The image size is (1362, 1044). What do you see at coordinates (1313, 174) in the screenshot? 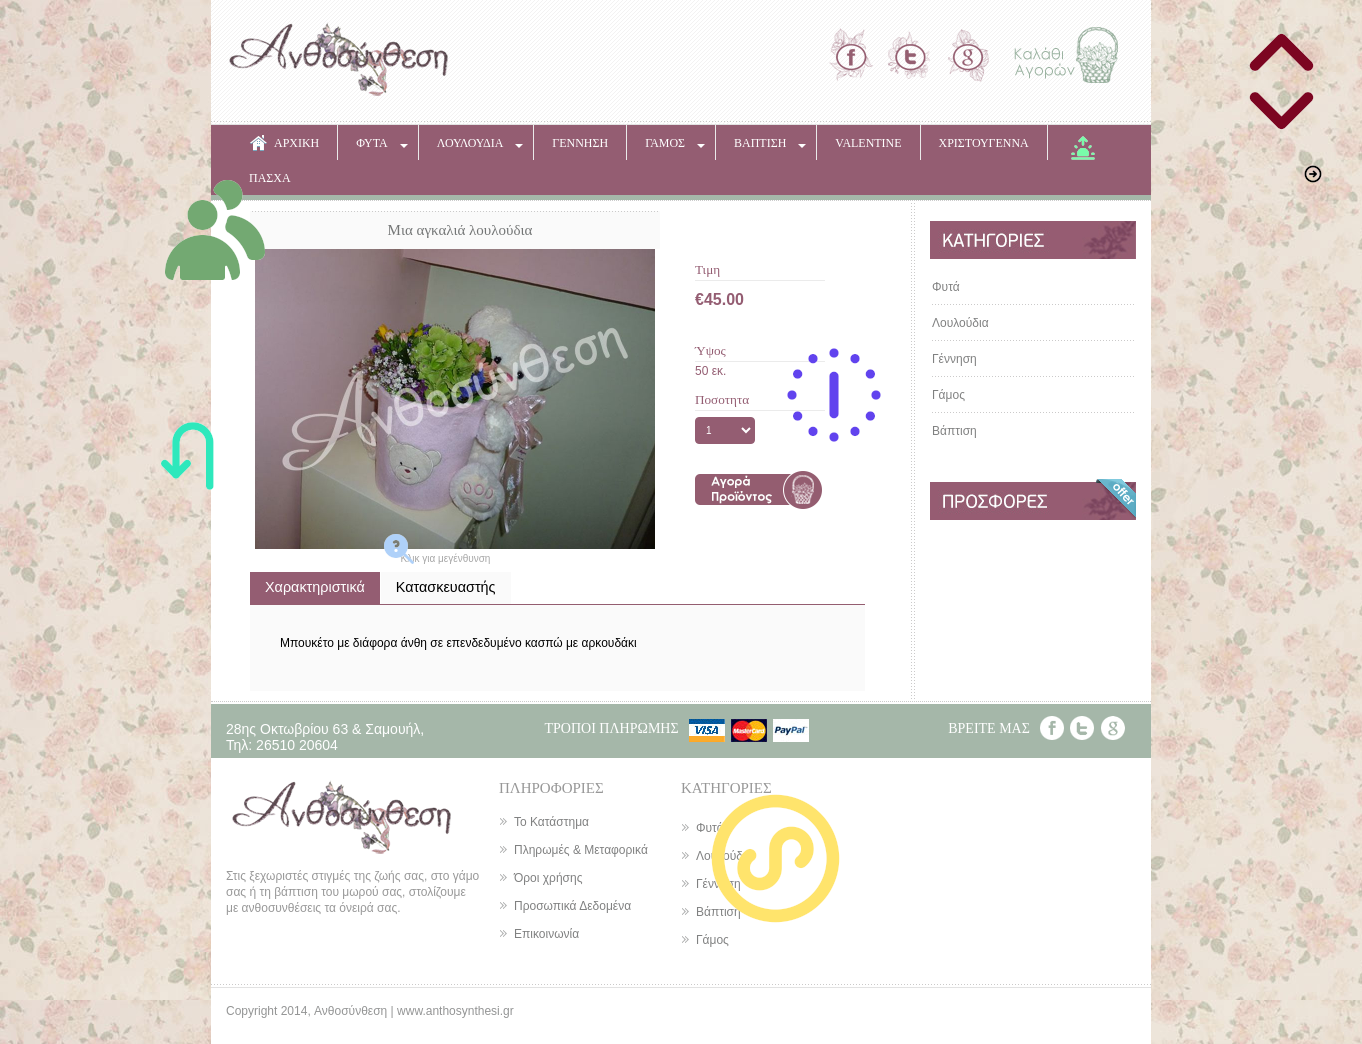
I see `go to next step or screen` at bounding box center [1313, 174].